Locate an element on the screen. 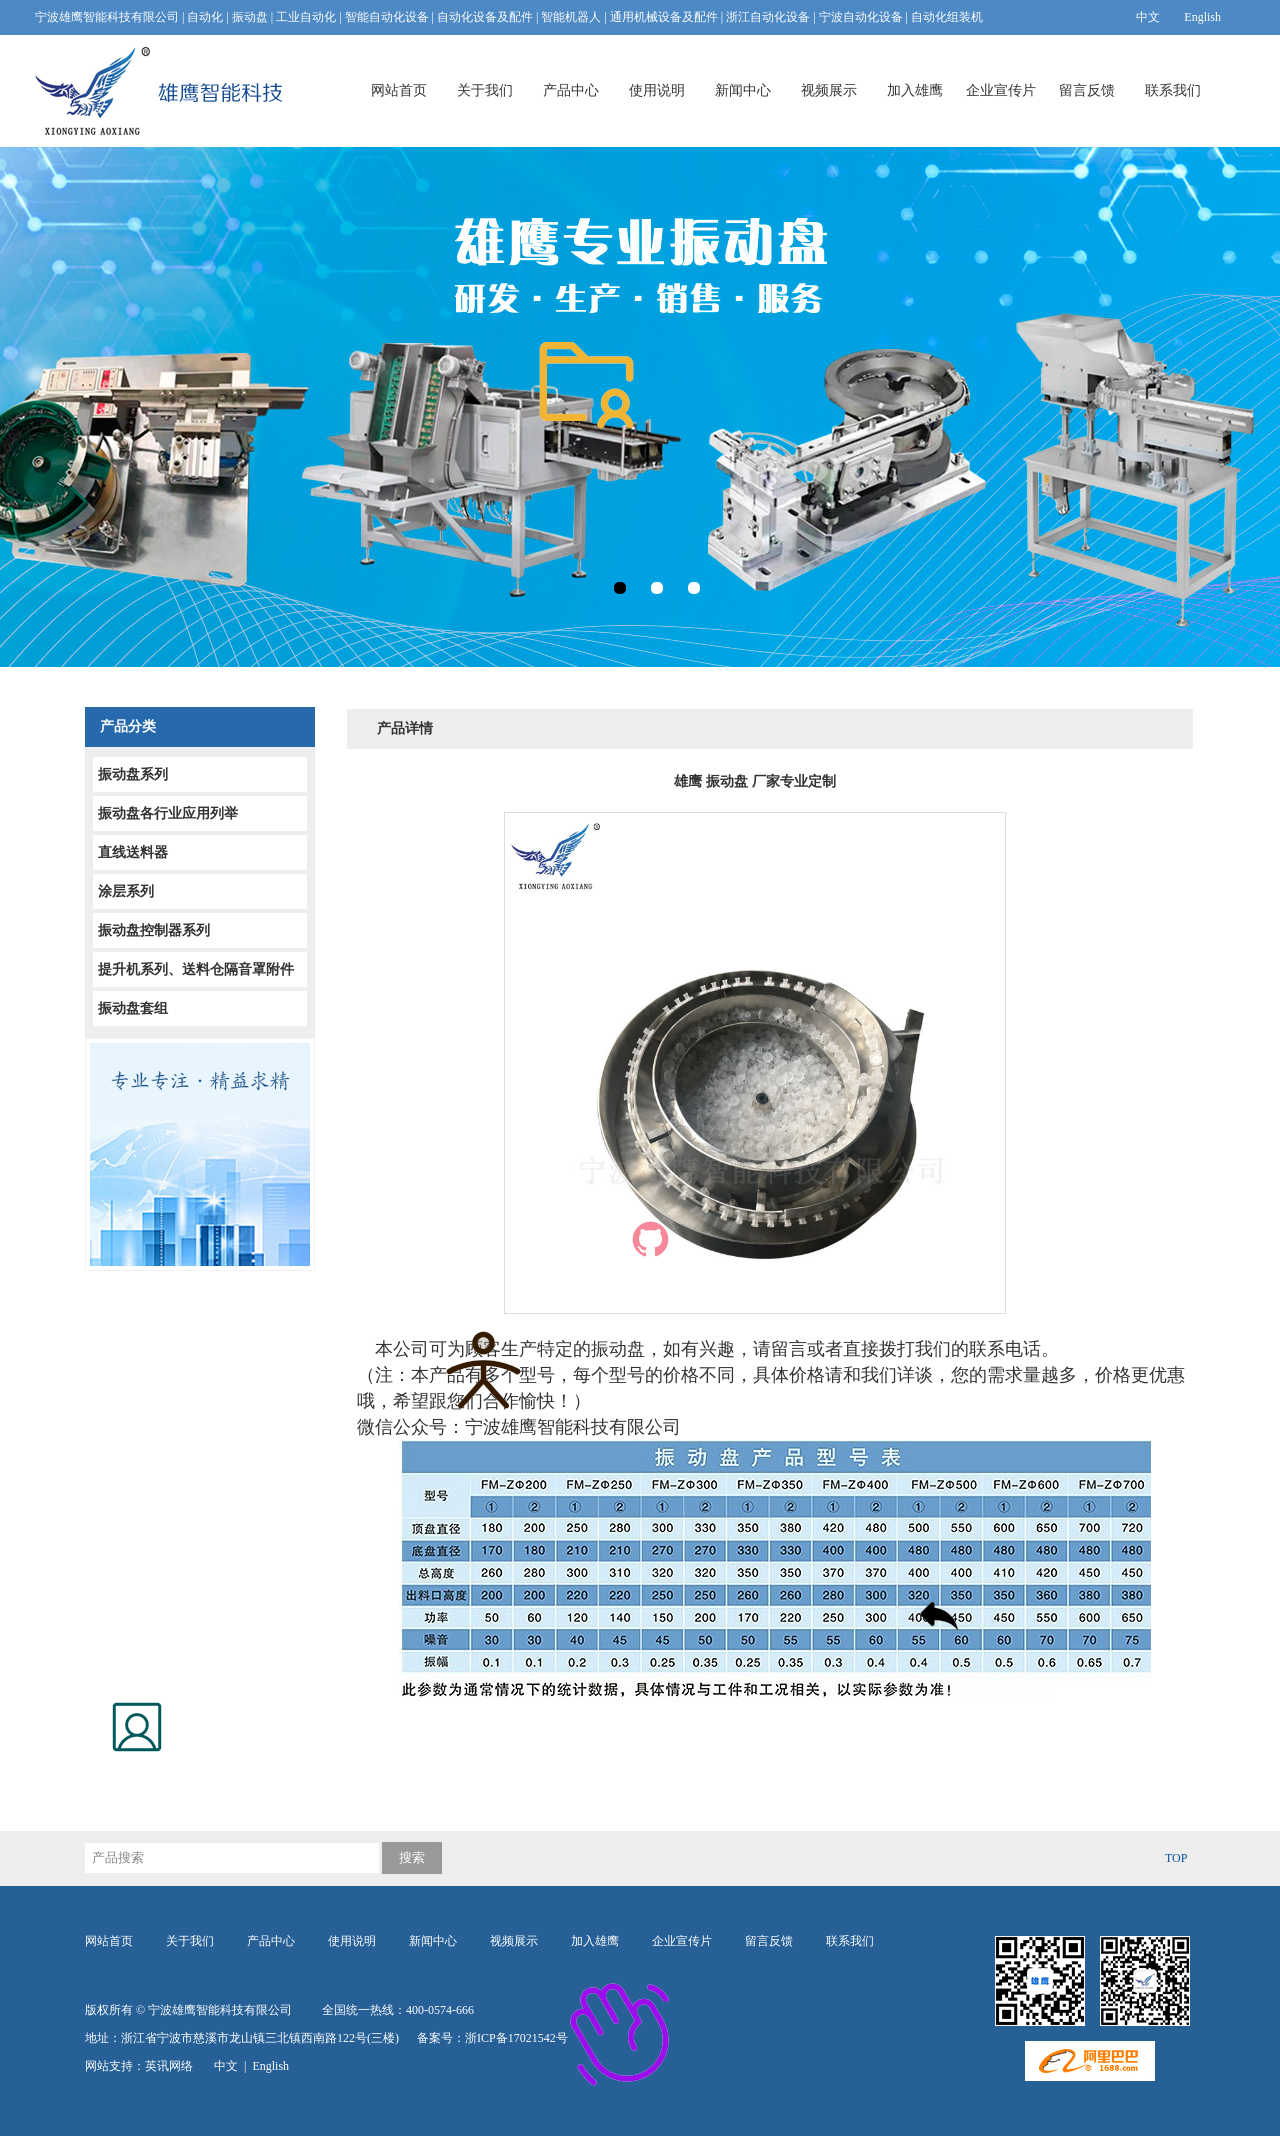 This screenshot has height=2136, width=1280. reply to a message is located at coordinates (939, 1614).